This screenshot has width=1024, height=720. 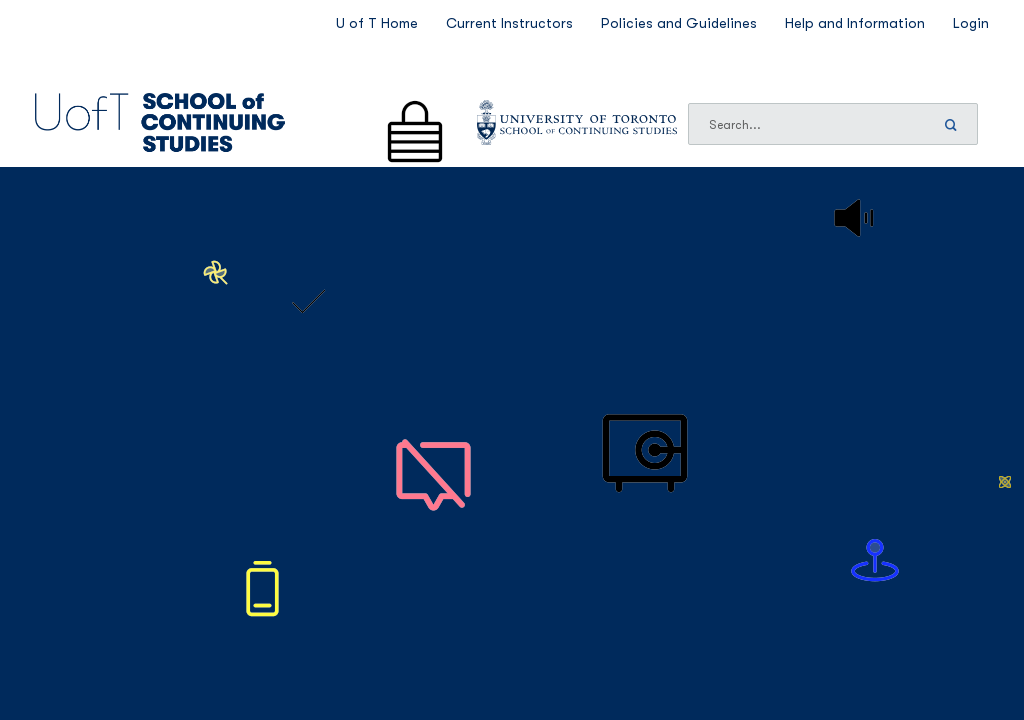 What do you see at coordinates (415, 135) in the screenshot?
I see `indicates a secure or encrypted connection` at bounding box center [415, 135].